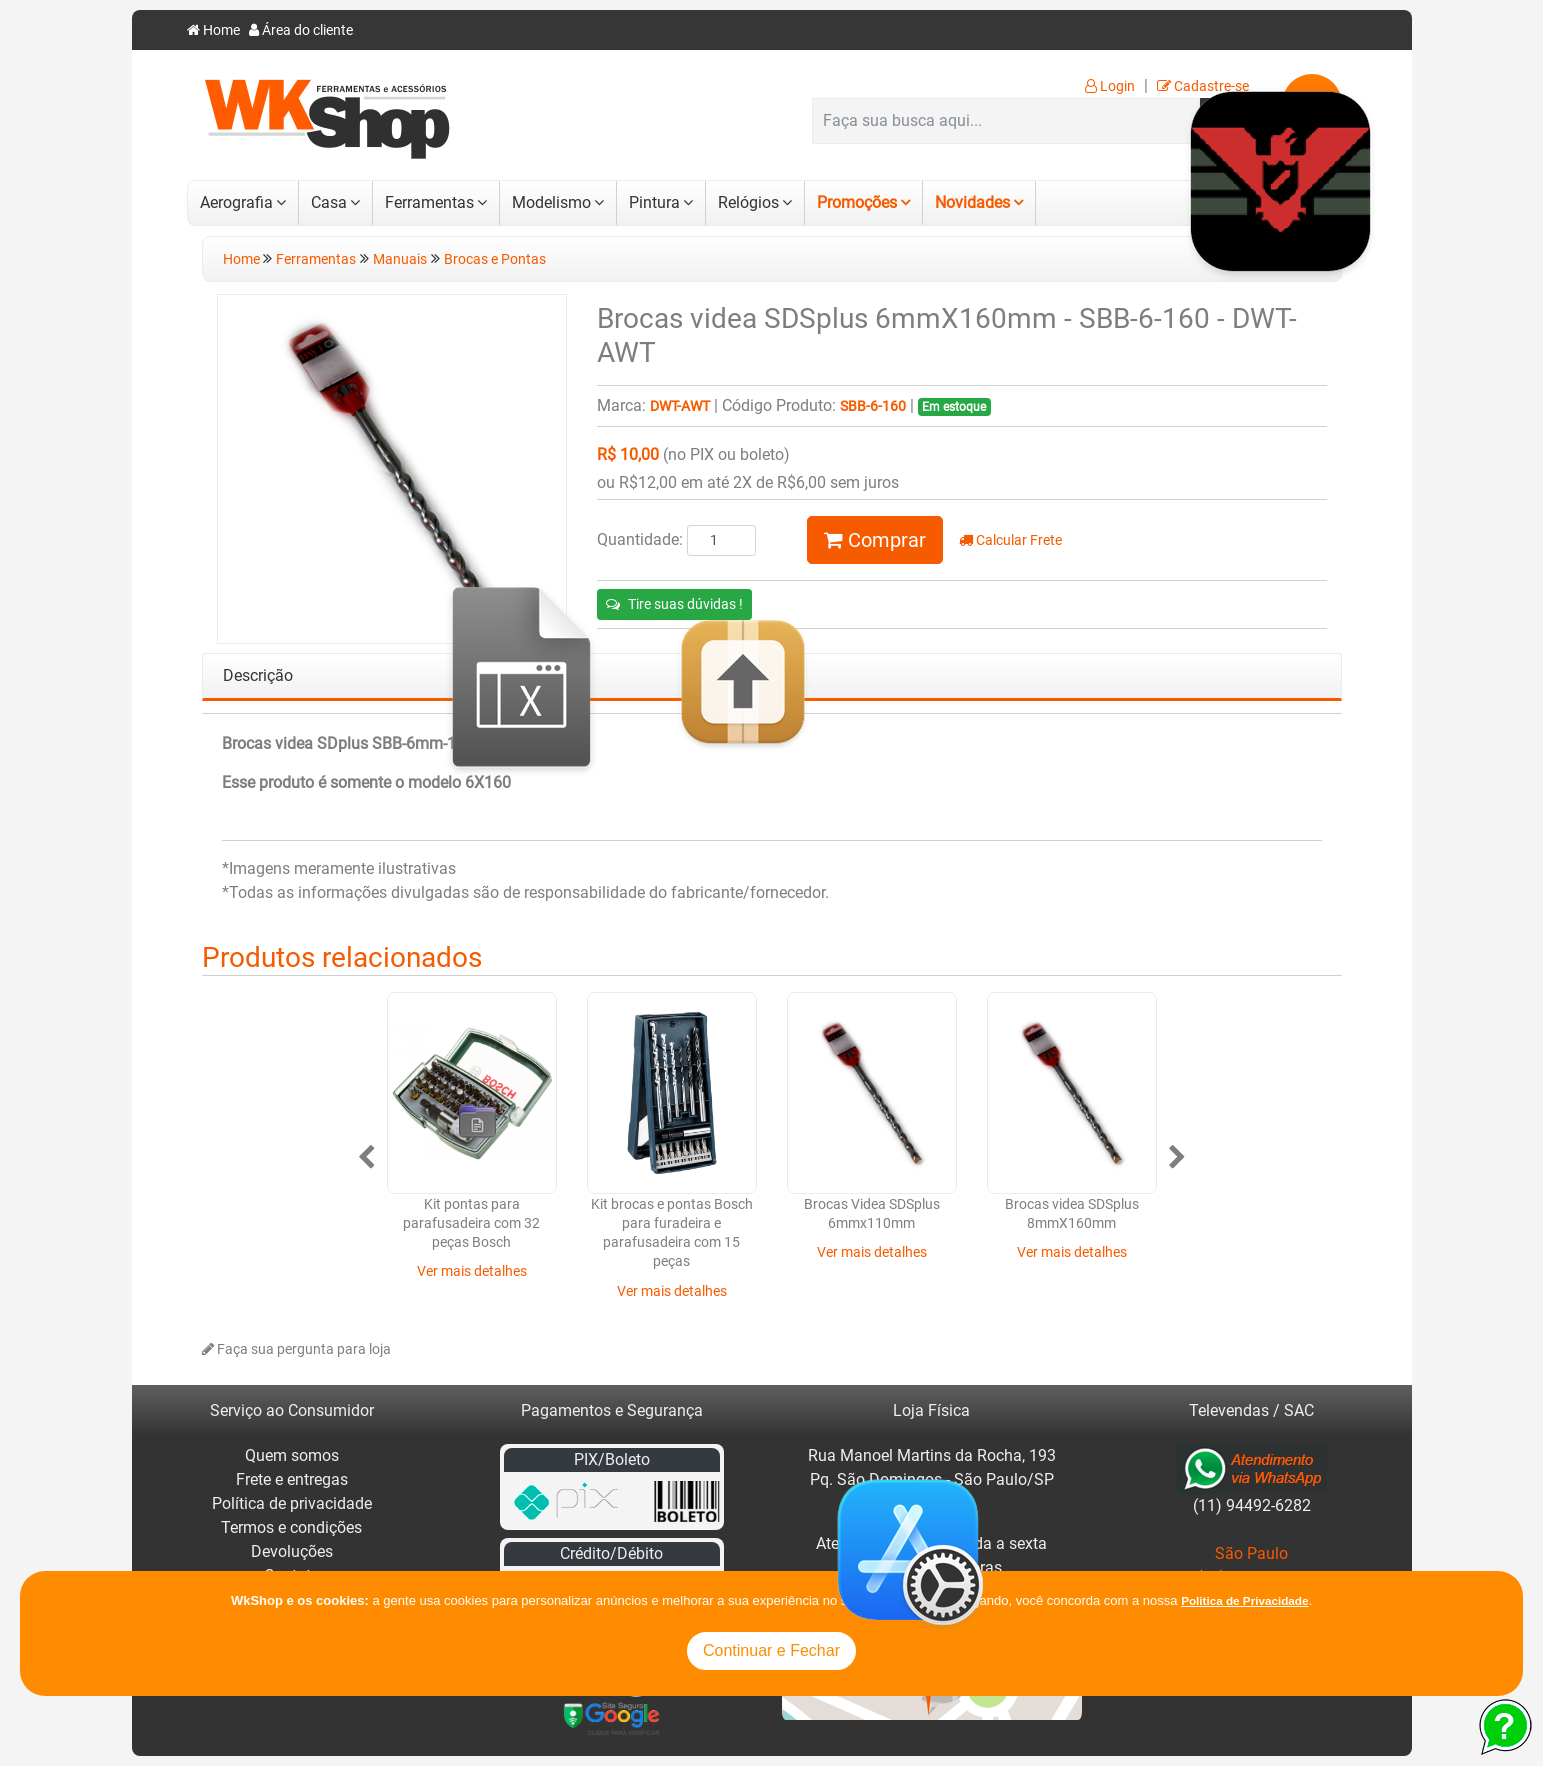  Describe the element at coordinates (477, 1120) in the screenshot. I see `open your documents folder` at that location.